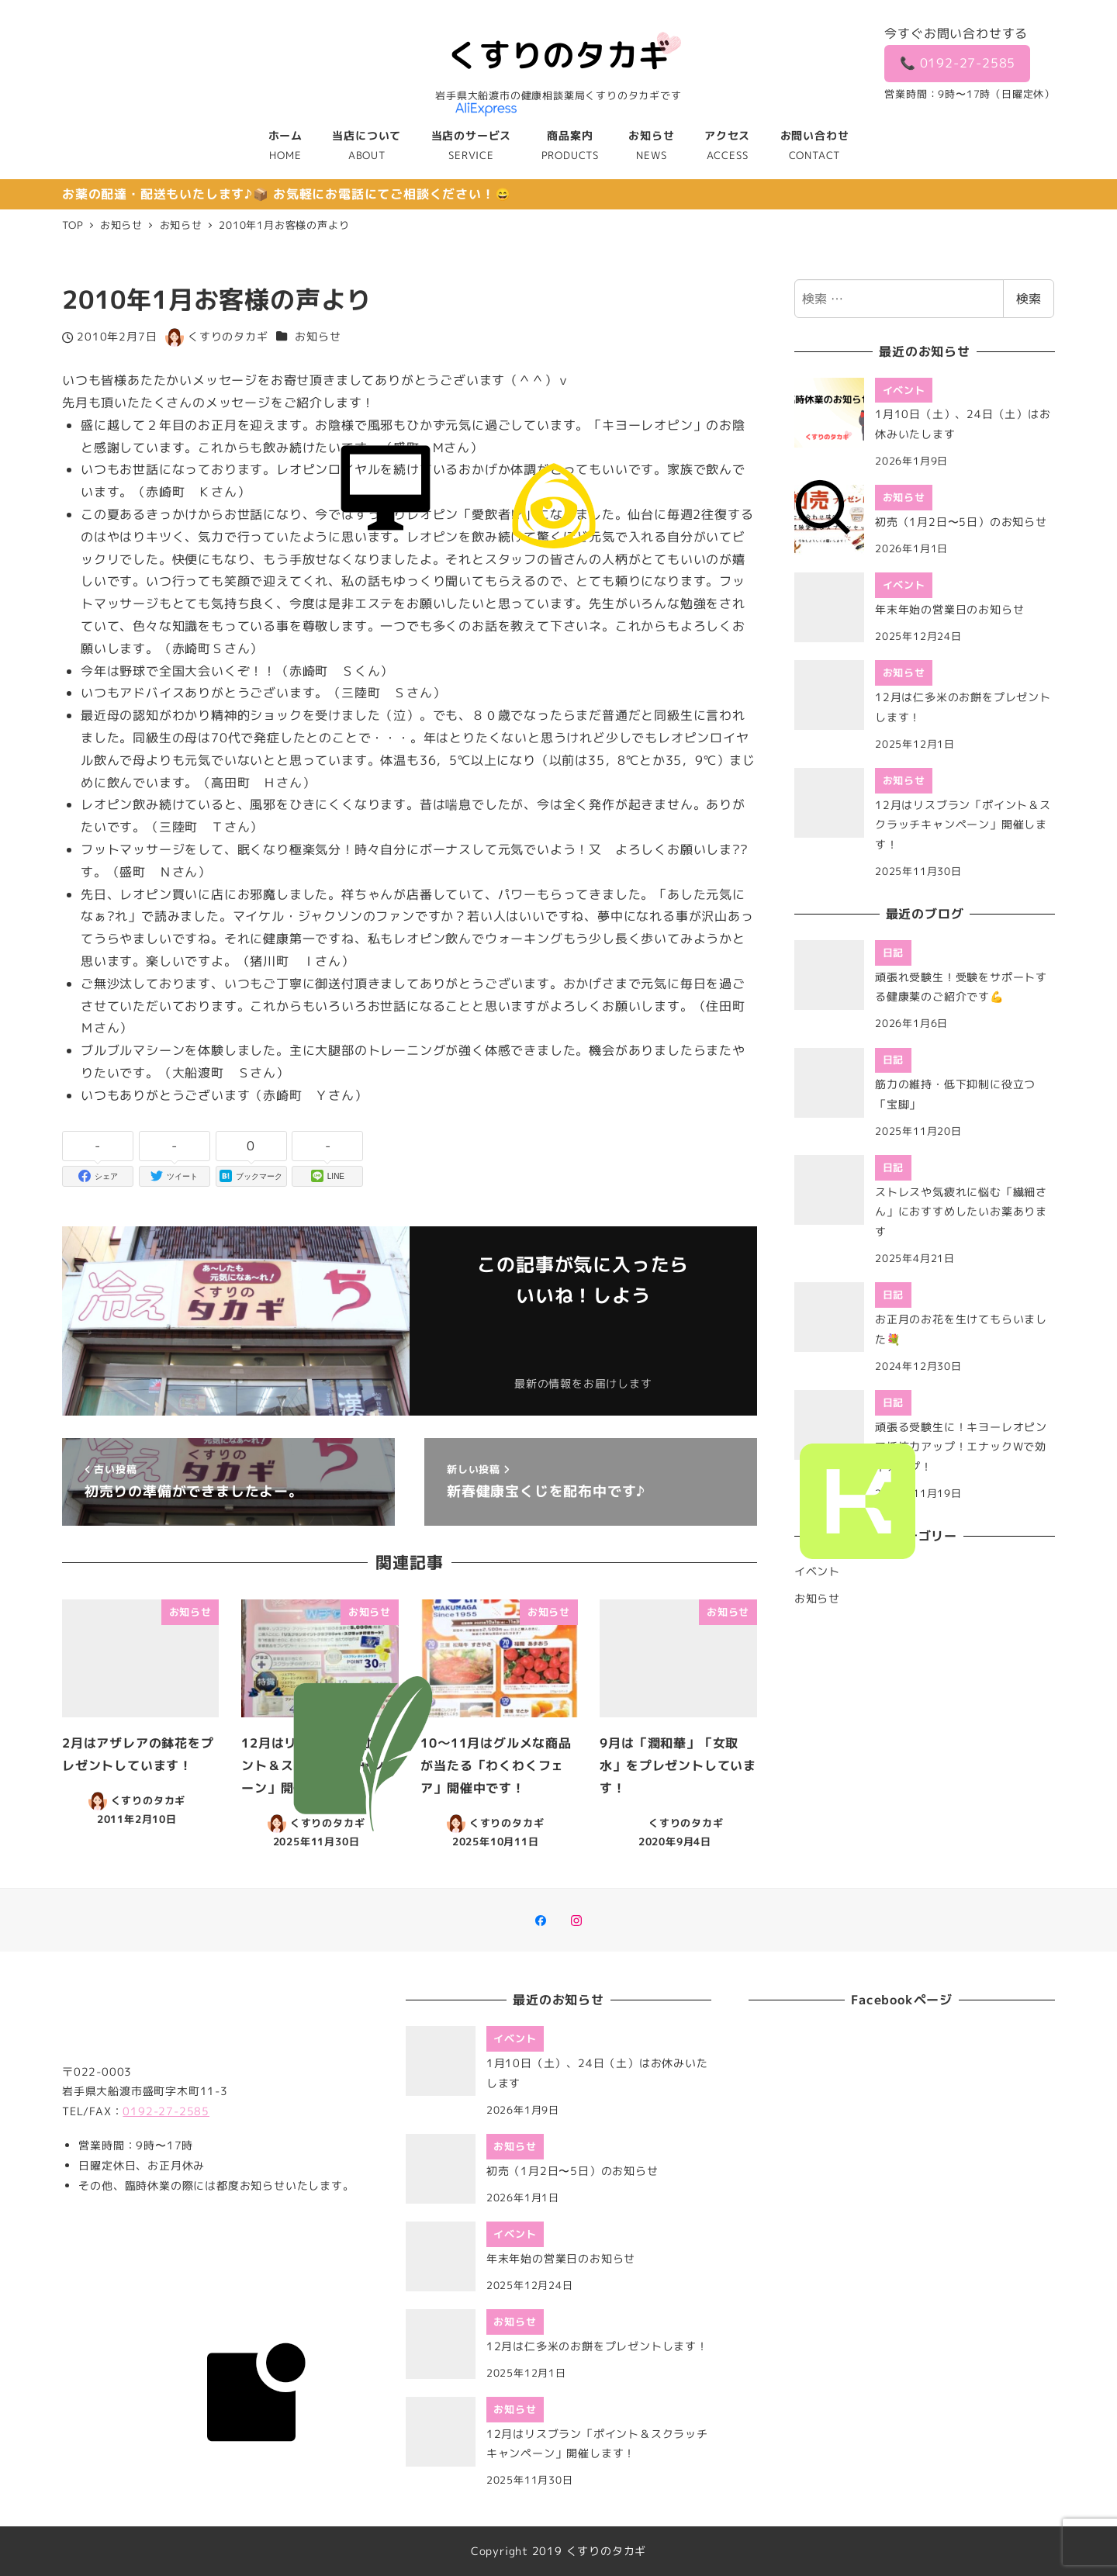 The image size is (1117, 2576). I want to click on open the AliExpress shopping app, so click(486, 109).